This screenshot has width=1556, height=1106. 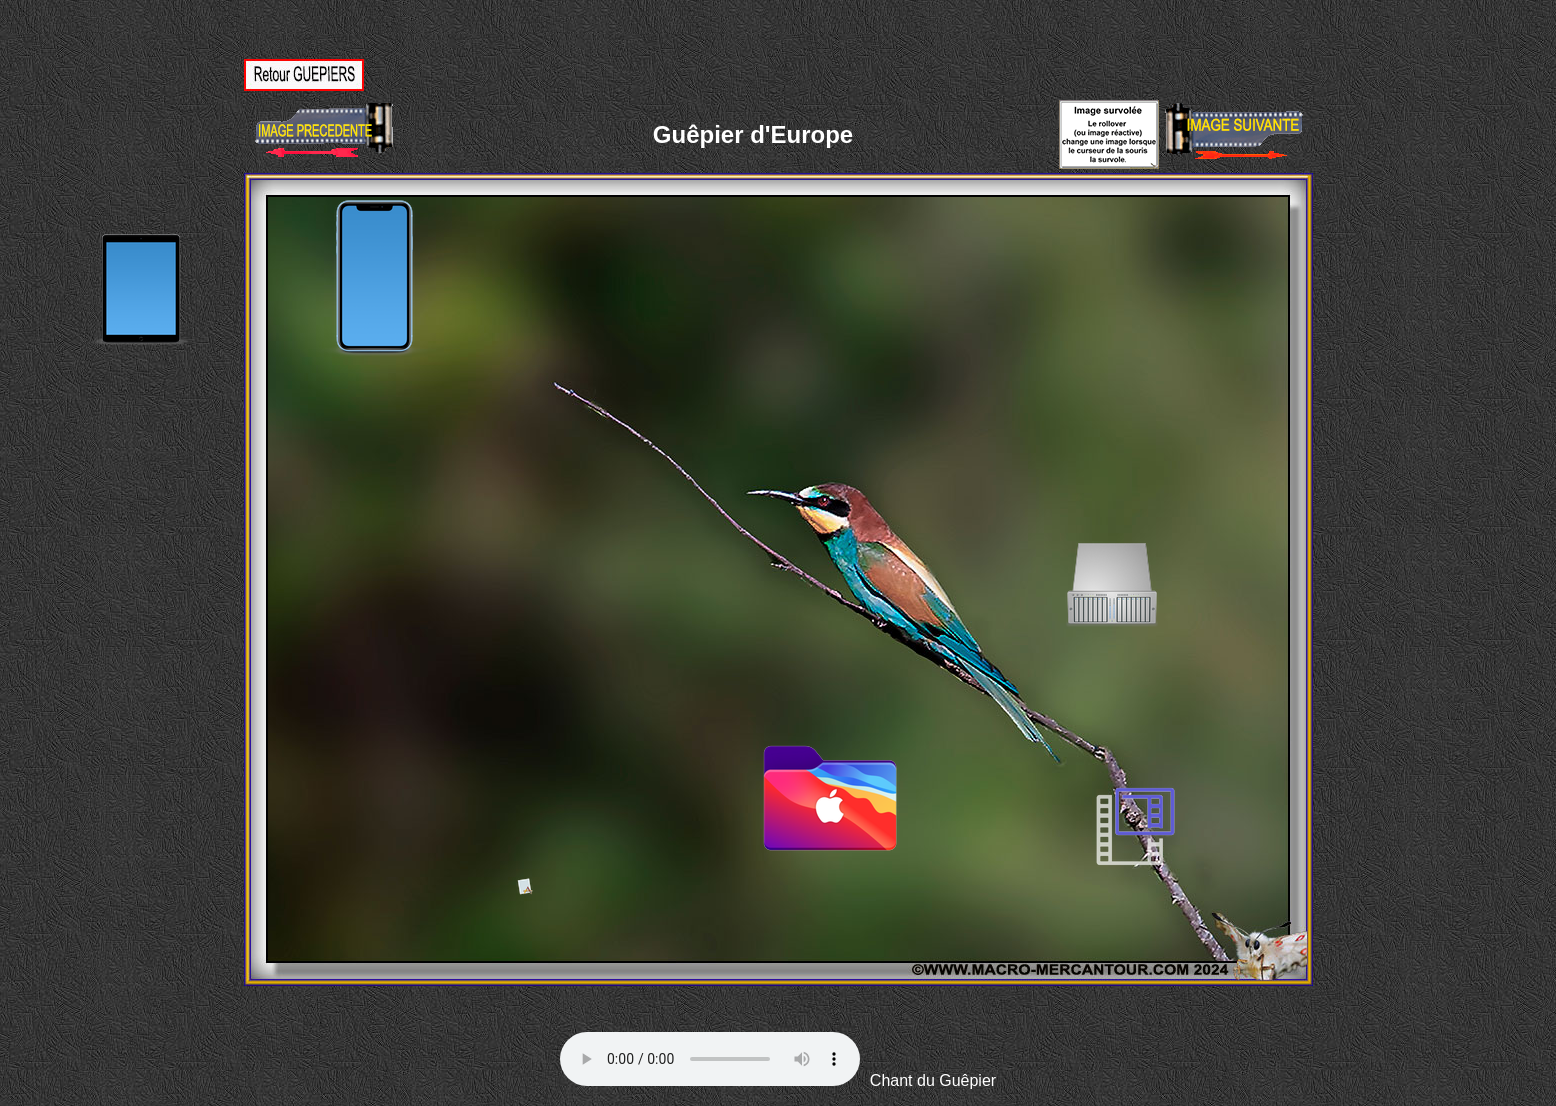 I want to click on iPhone XR device icon for system identification, so click(x=374, y=278).